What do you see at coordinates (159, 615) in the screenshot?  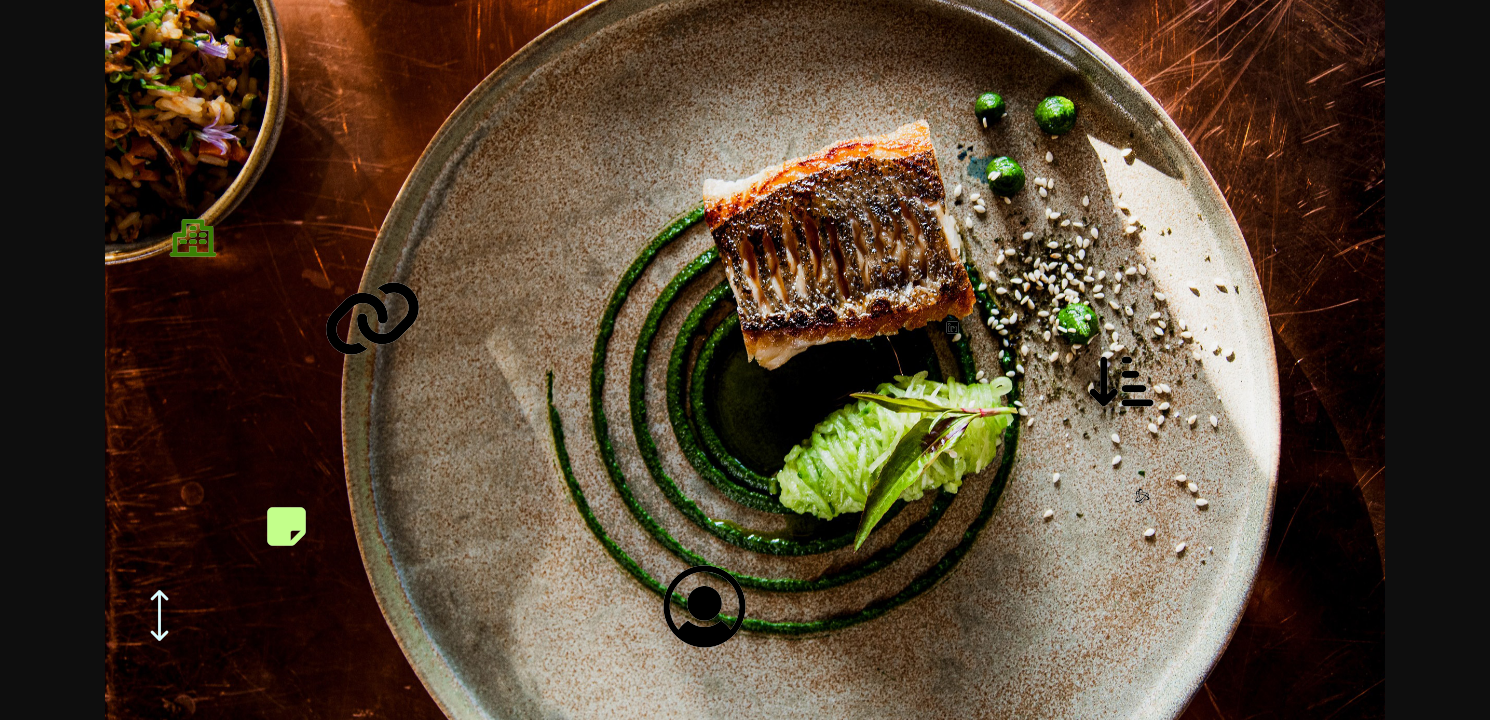 I see `adjust height or vertical size` at bounding box center [159, 615].